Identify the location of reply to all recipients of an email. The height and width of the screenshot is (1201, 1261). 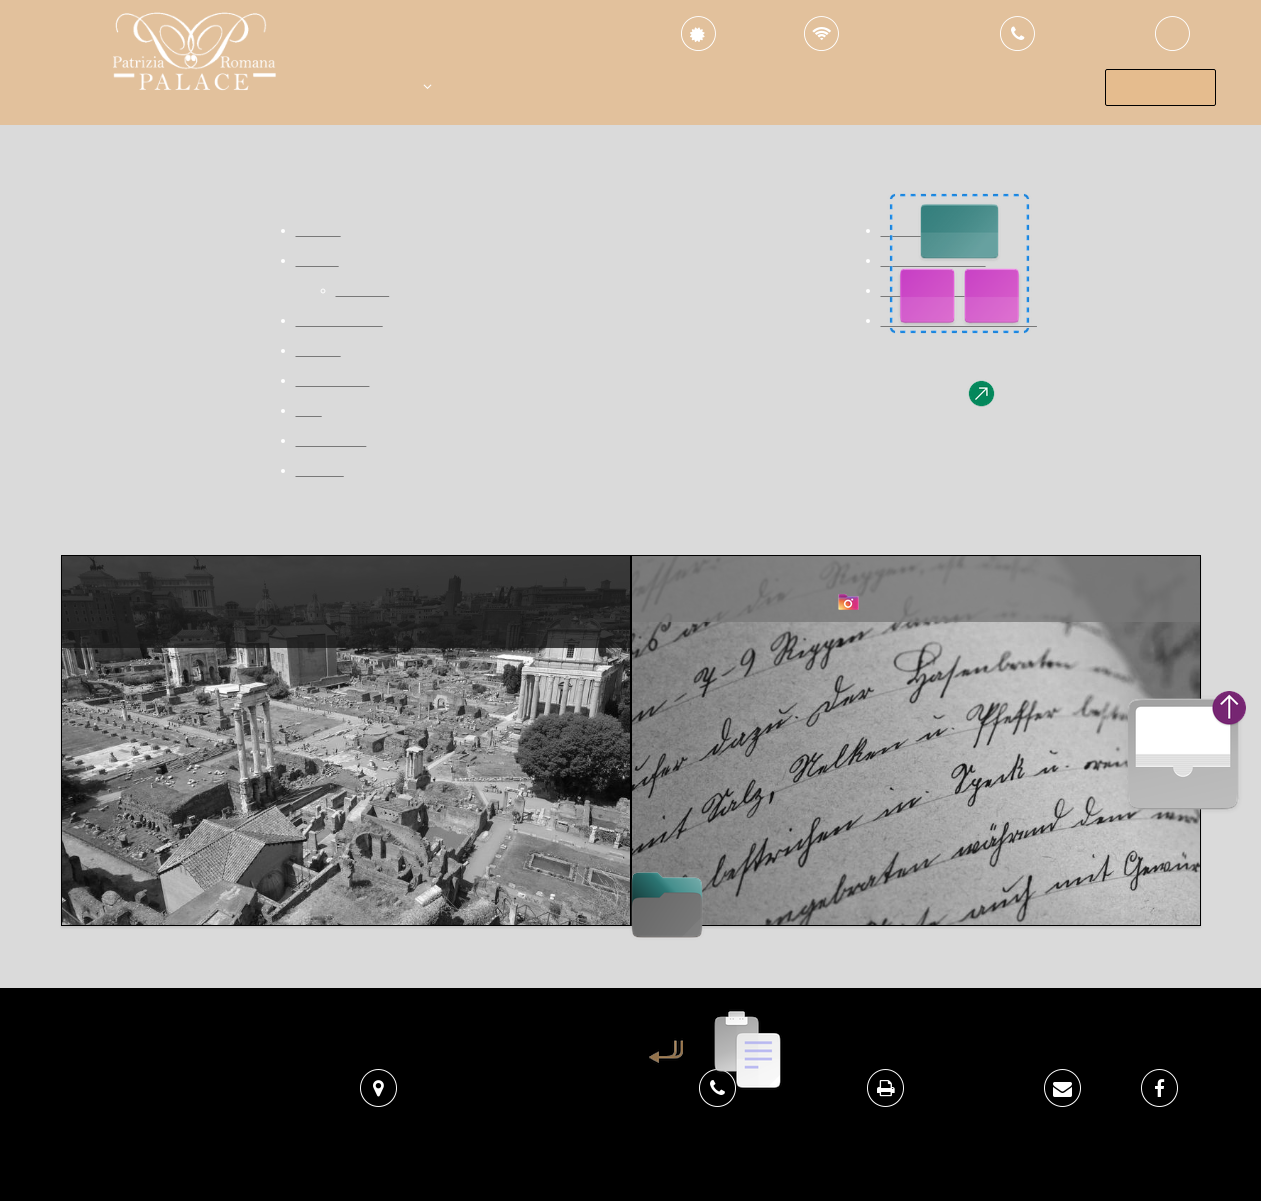
(665, 1049).